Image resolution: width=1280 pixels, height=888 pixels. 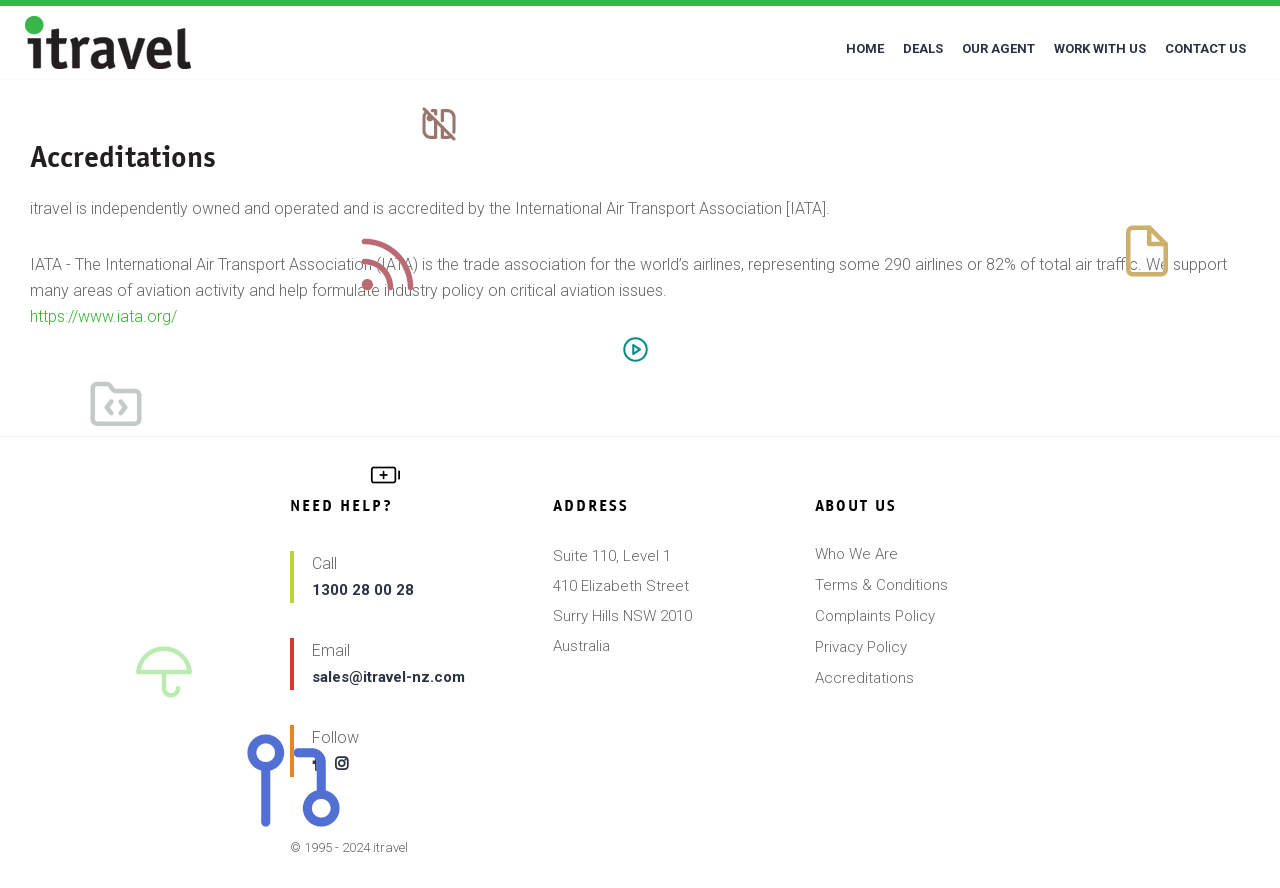 I want to click on subscribe to RSS feed, so click(x=387, y=264).